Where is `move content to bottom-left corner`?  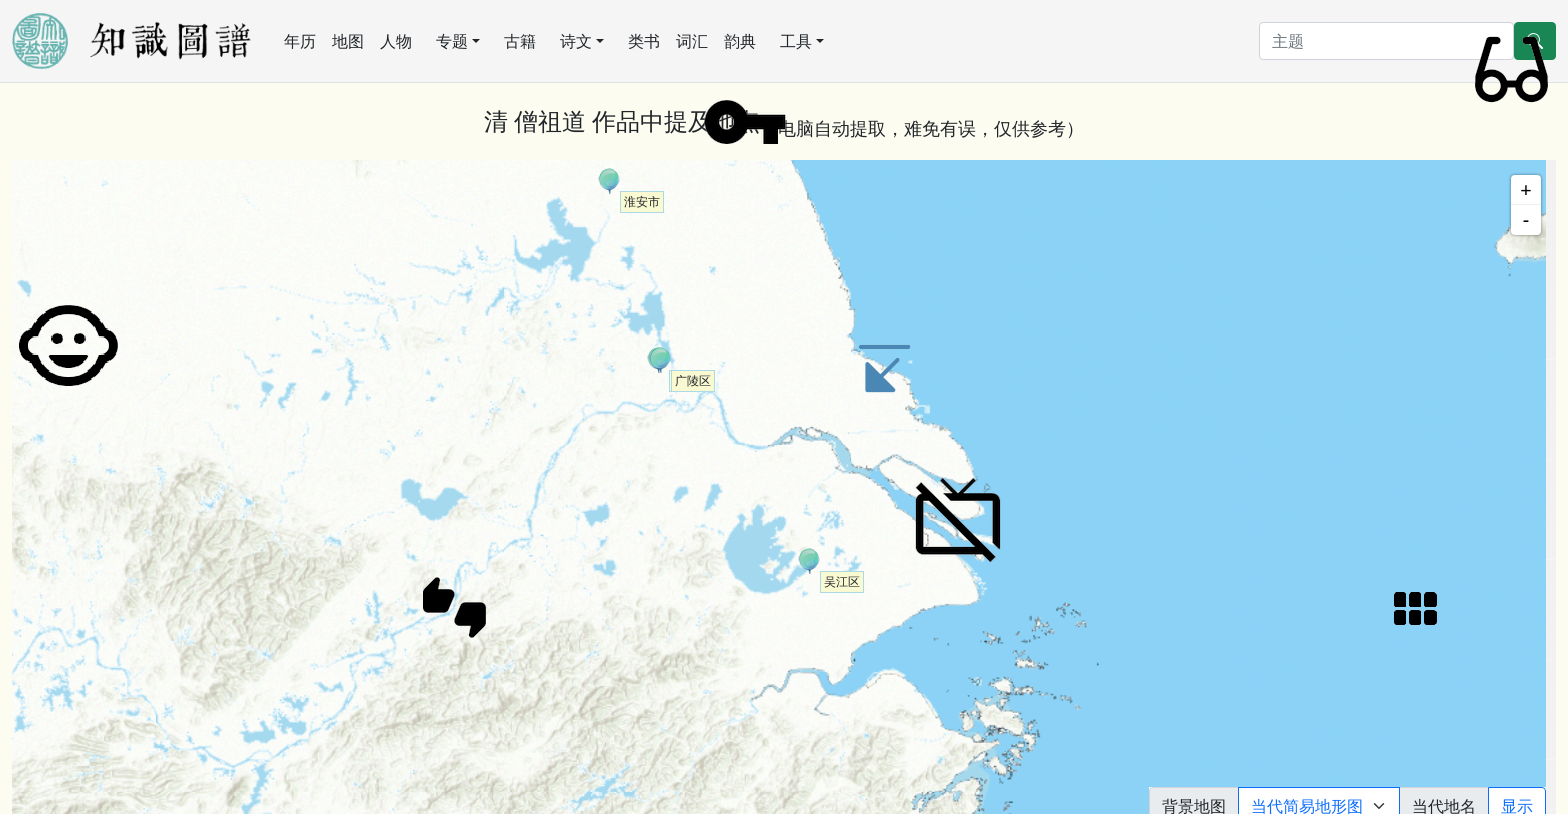 move content to bottom-left corner is located at coordinates (882, 368).